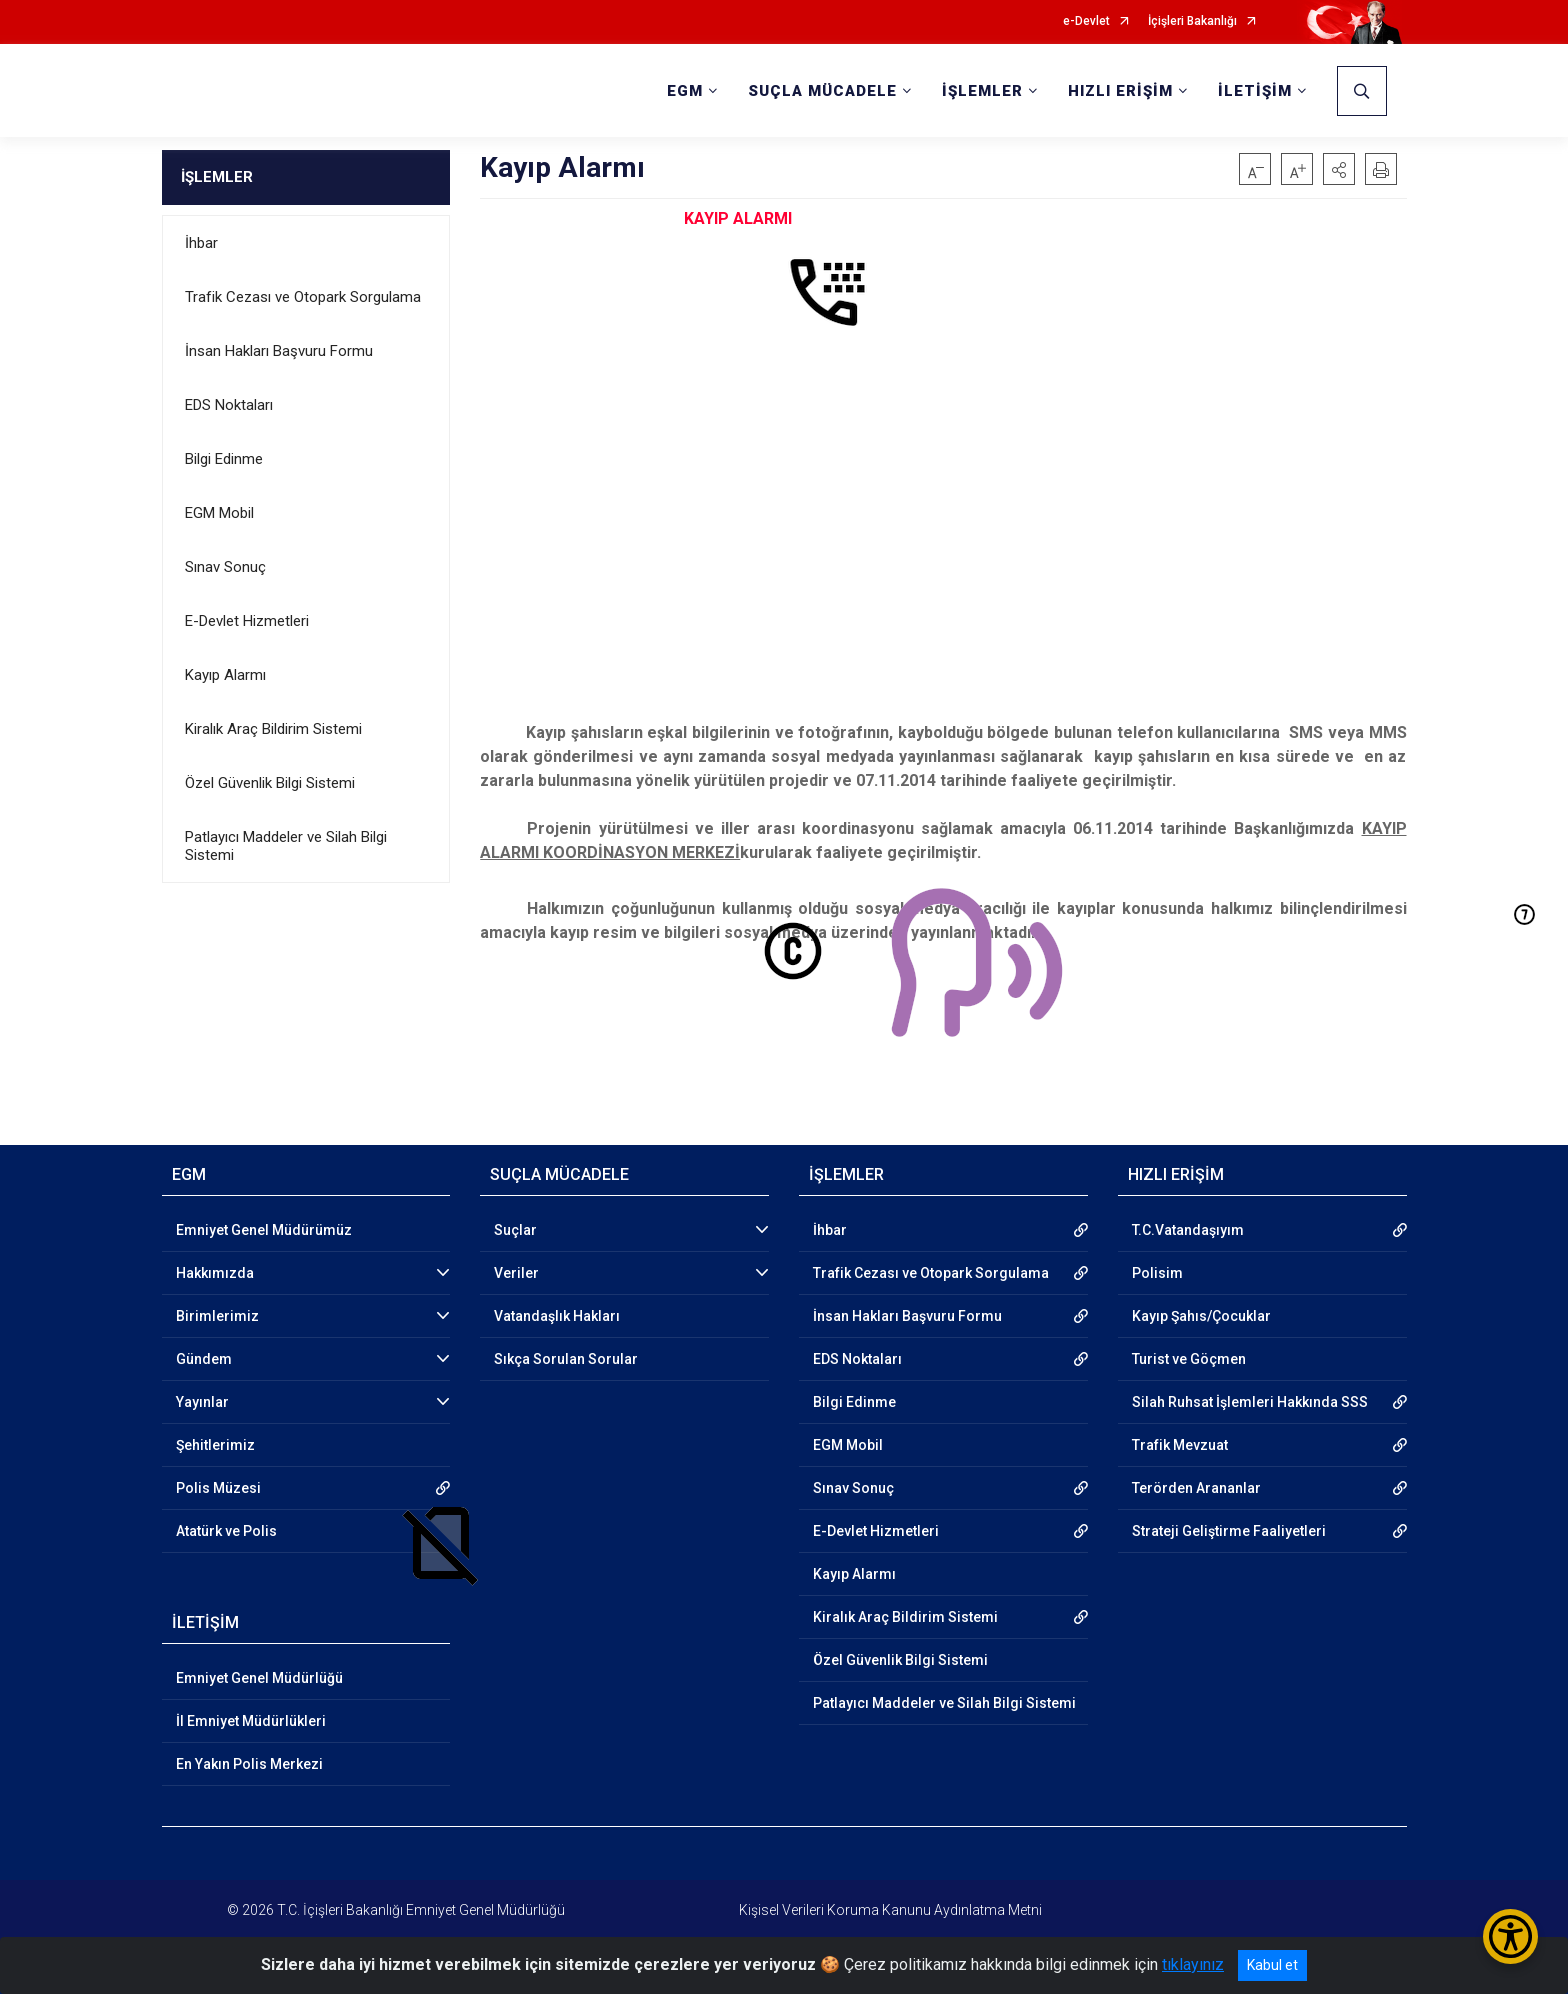 The image size is (1568, 1994). I want to click on indicates no sim card detected, so click(441, 1543).